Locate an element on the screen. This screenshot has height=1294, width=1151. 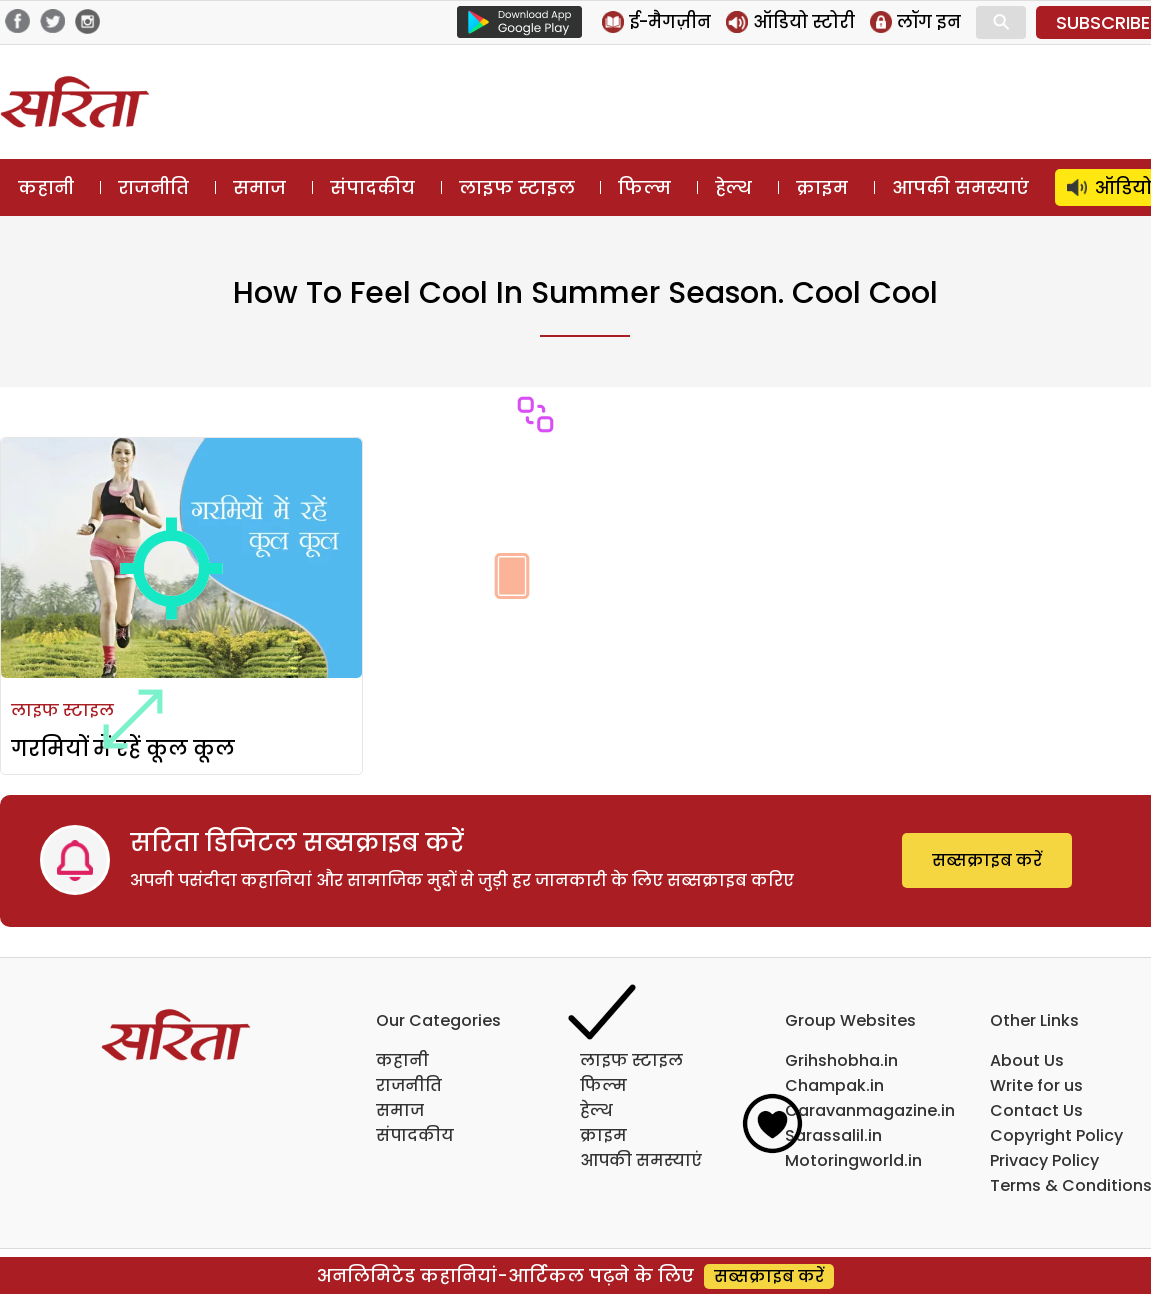
add to favorites is located at coordinates (772, 1123).